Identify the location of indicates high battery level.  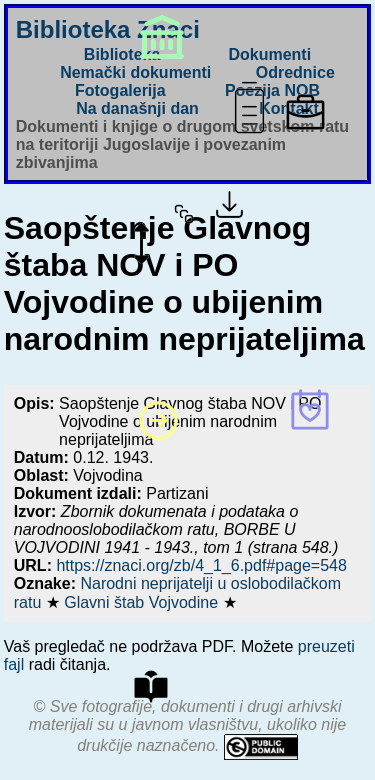
(249, 108).